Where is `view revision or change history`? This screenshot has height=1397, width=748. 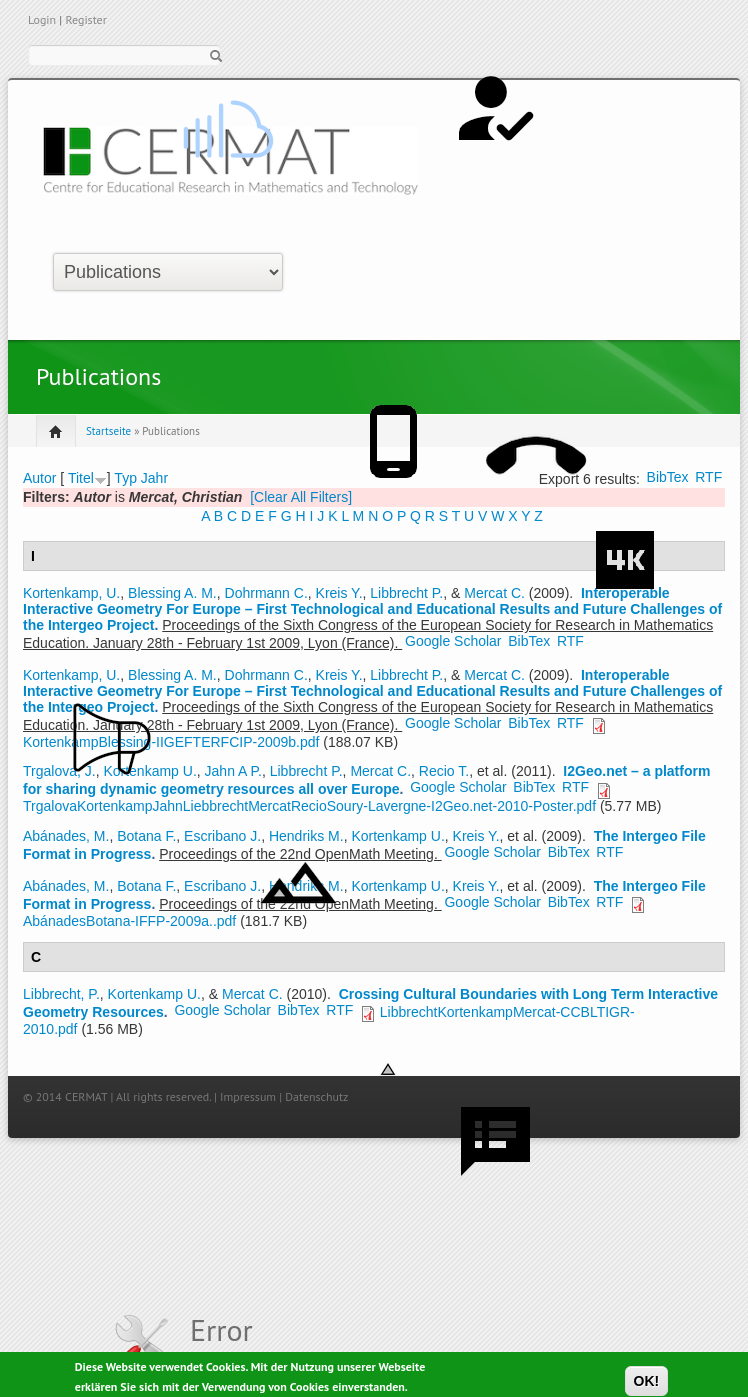
view revision or change history is located at coordinates (388, 1069).